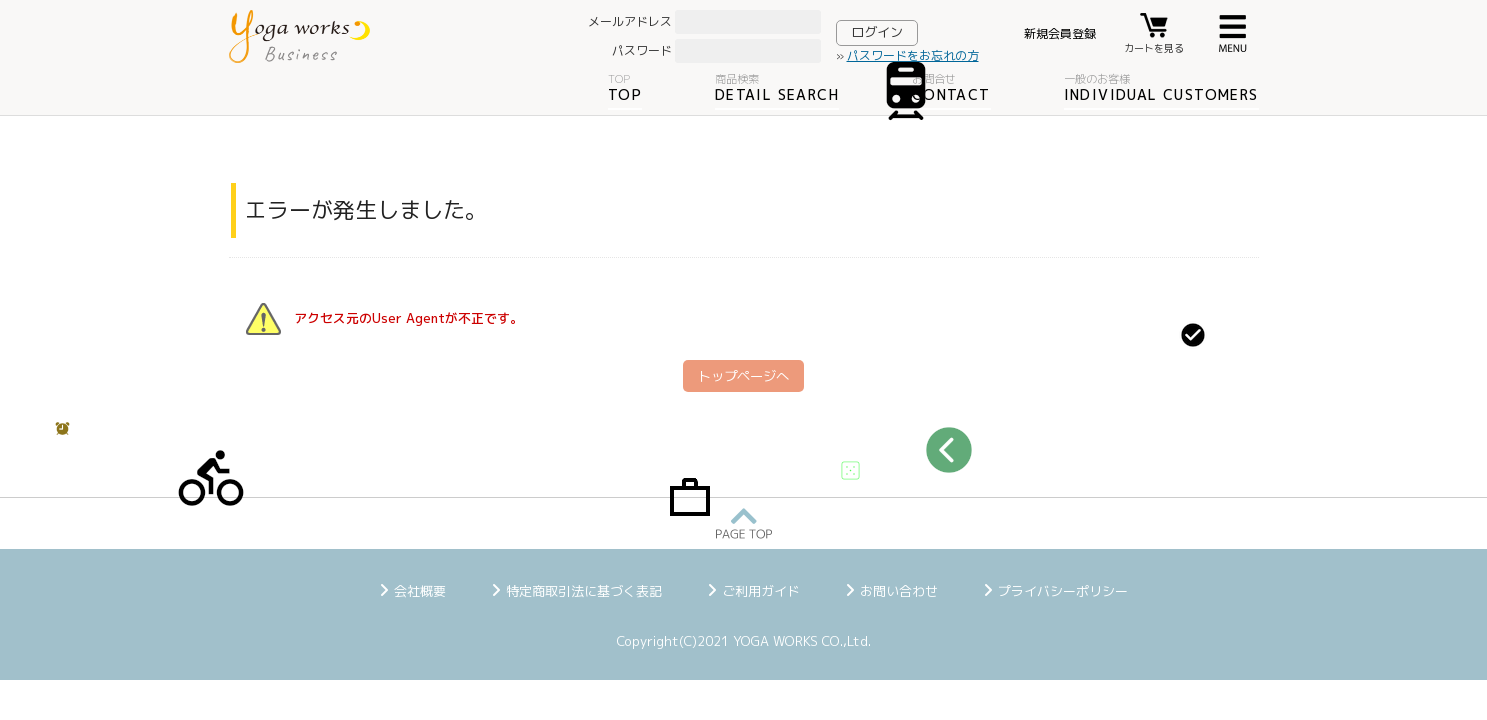  I want to click on view subway or metro transit options, so click(906, 91).